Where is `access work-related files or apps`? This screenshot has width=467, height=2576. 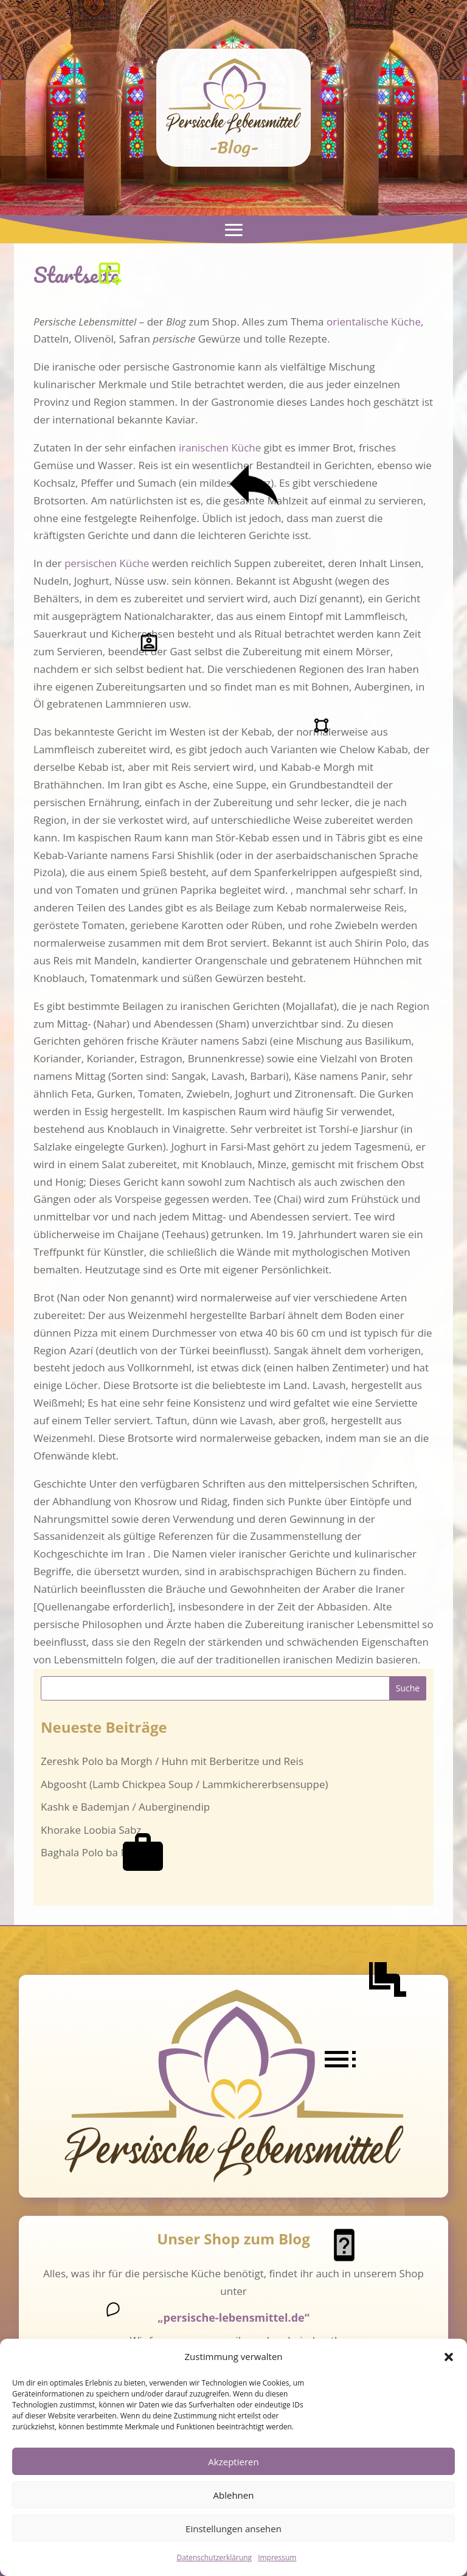
access work-related files or apps is located at coordinates (143, 1853).